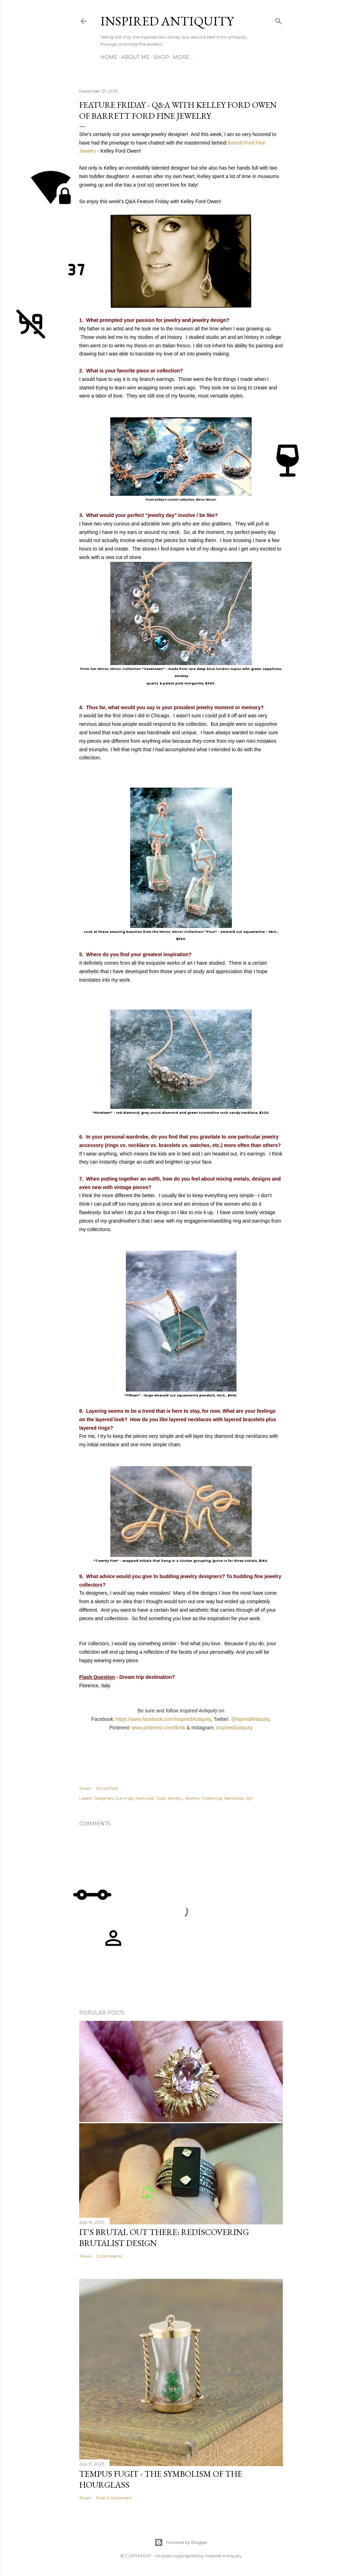  I want to click on indicates a full drink or beverage status, so click(287, 460).